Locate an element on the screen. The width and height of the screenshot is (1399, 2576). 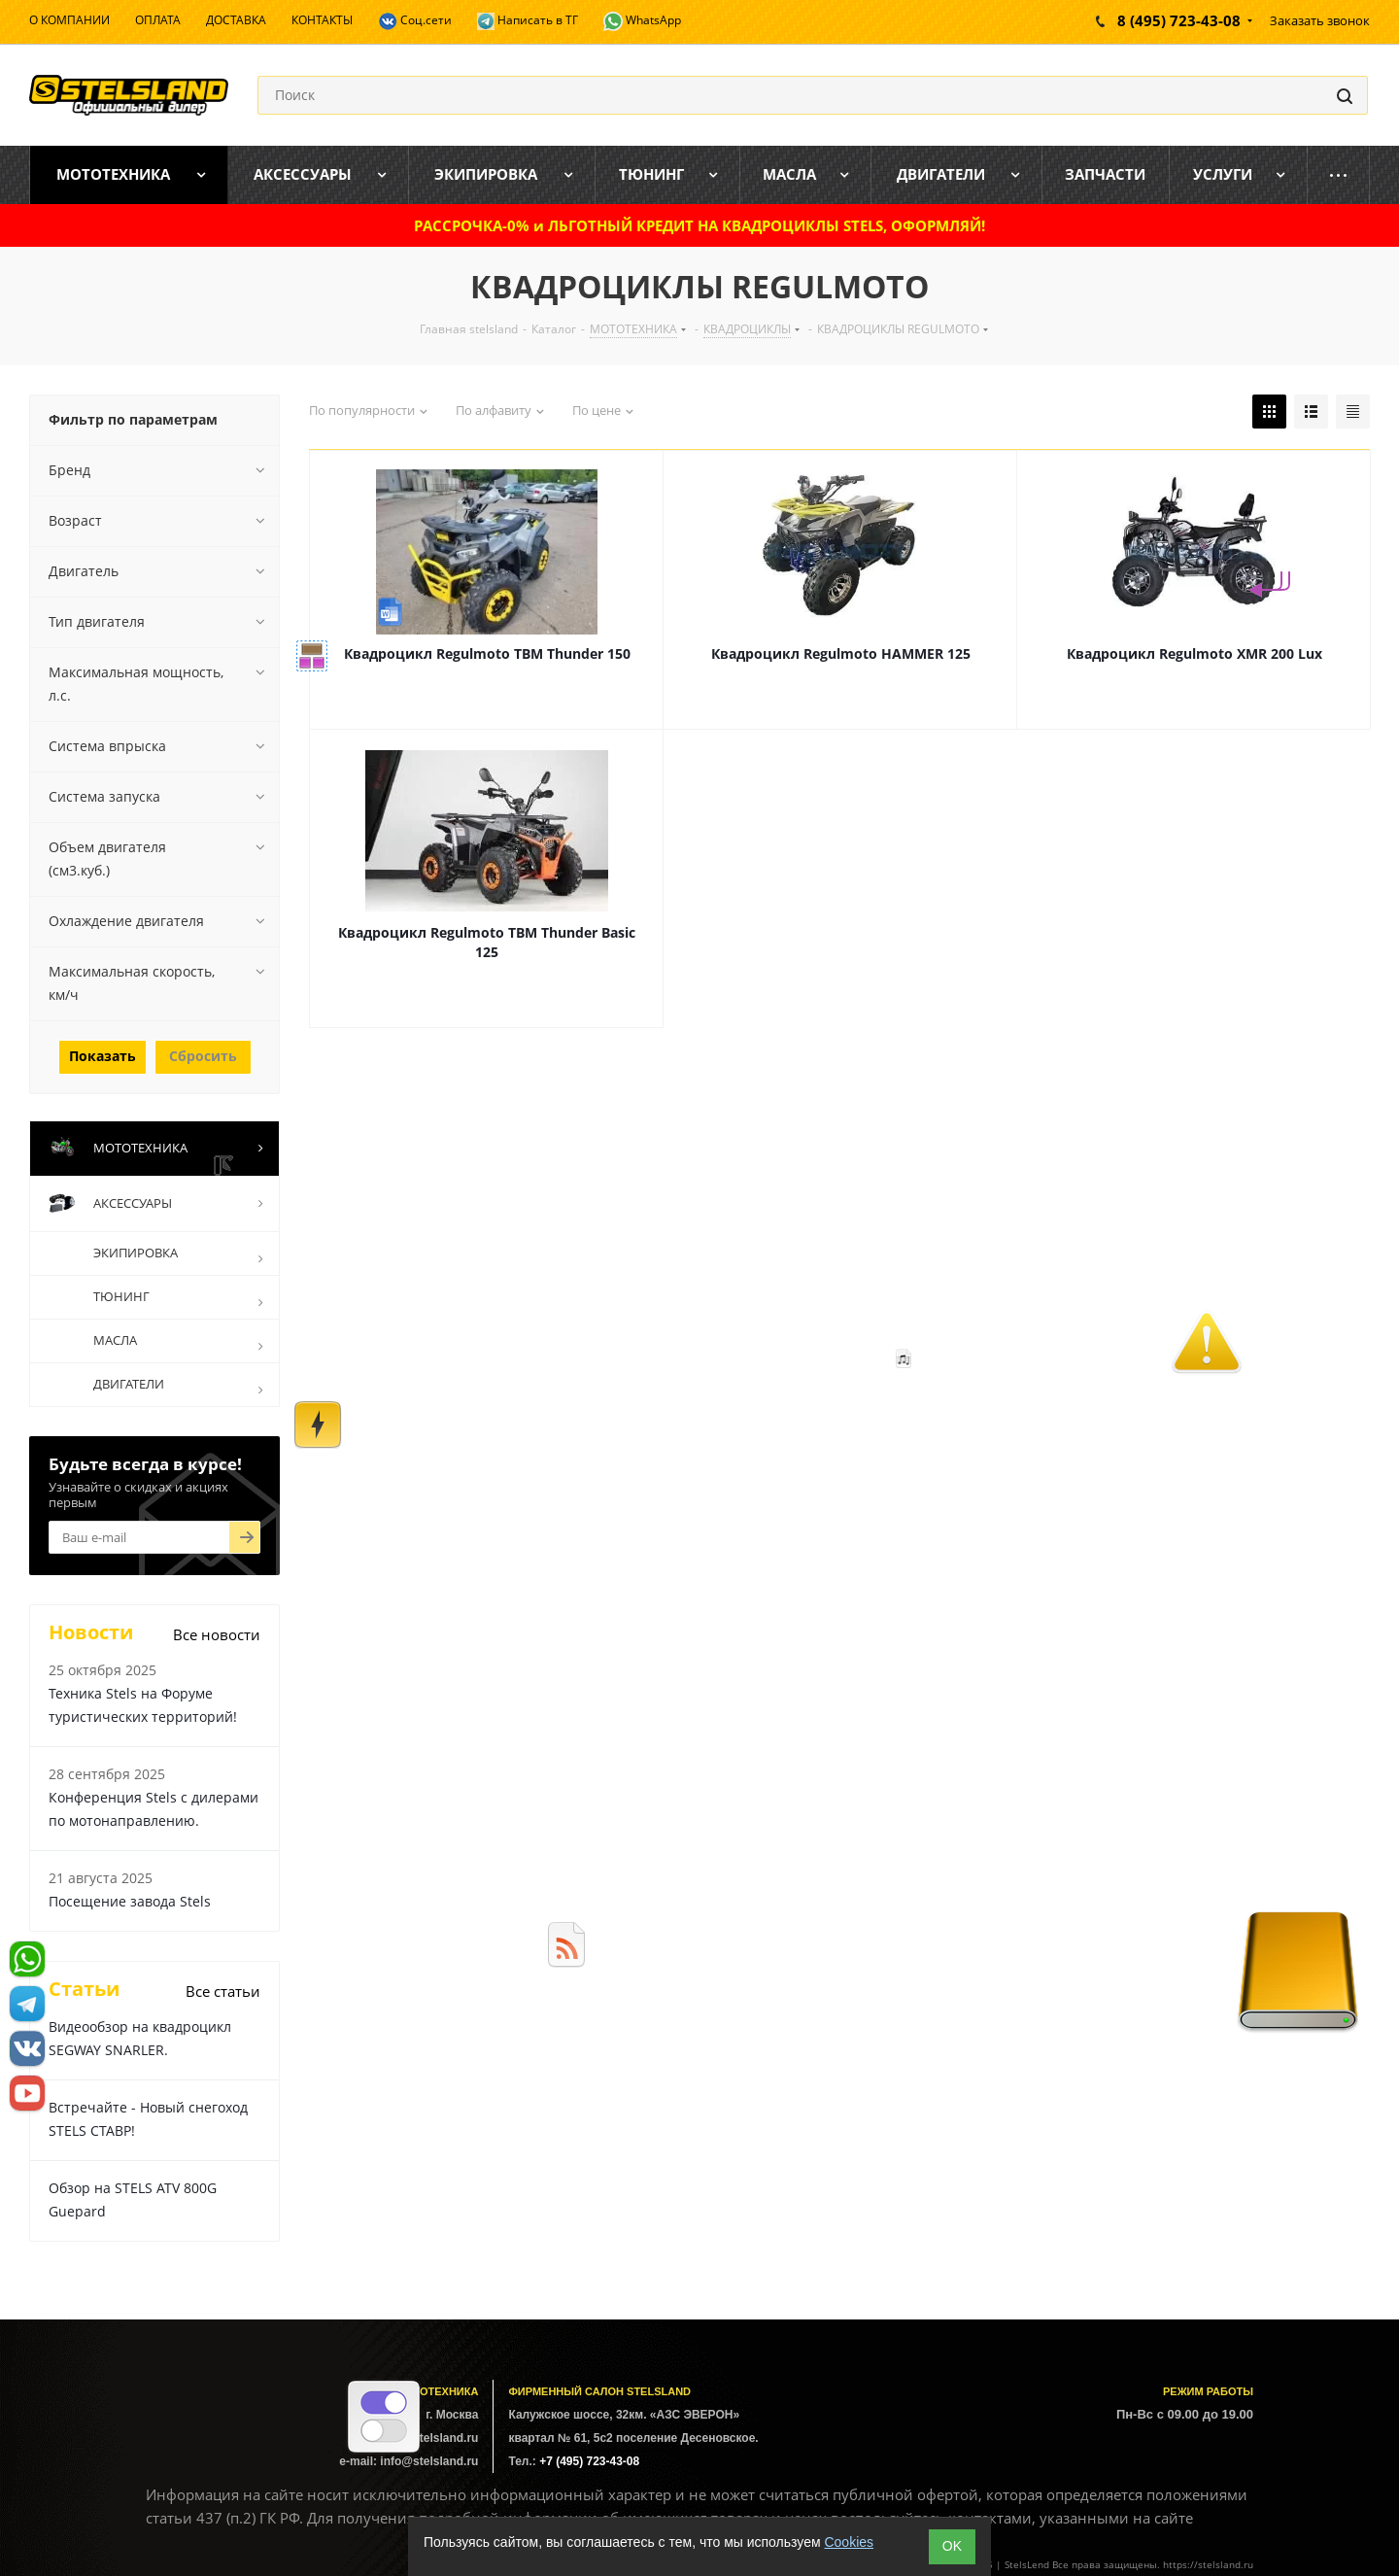
reply to all recipients of an email is located at coordinates (1269, 581).